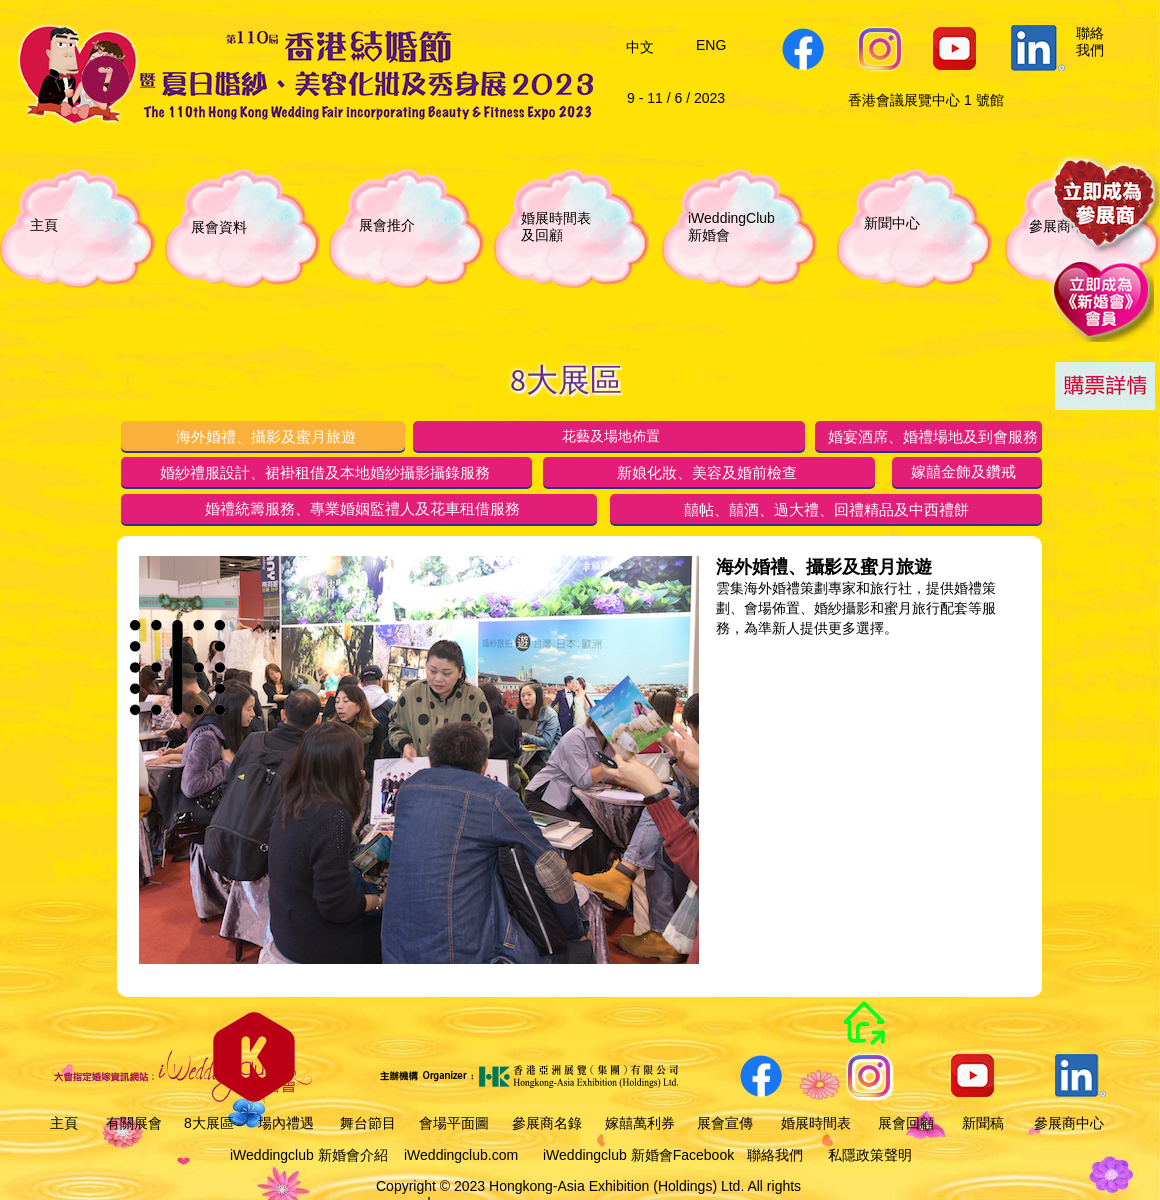 The height and width of the screenshot is (1200, 1160). I want to click on share a home or property listing, so click(864, 1022).